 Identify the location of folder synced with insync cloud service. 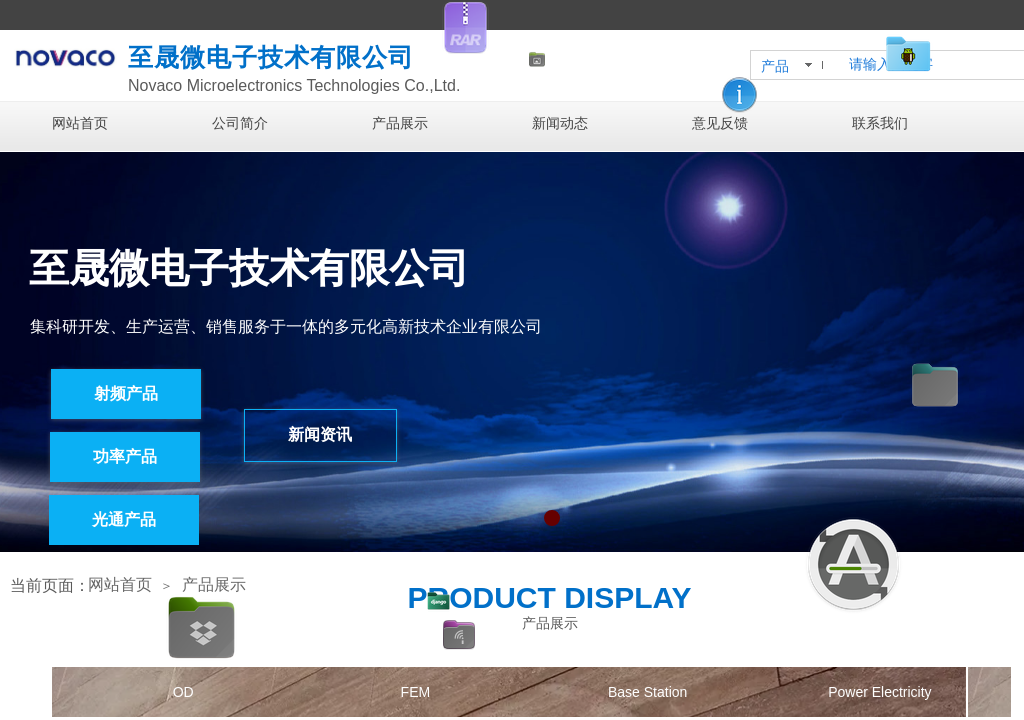
(459, 634).